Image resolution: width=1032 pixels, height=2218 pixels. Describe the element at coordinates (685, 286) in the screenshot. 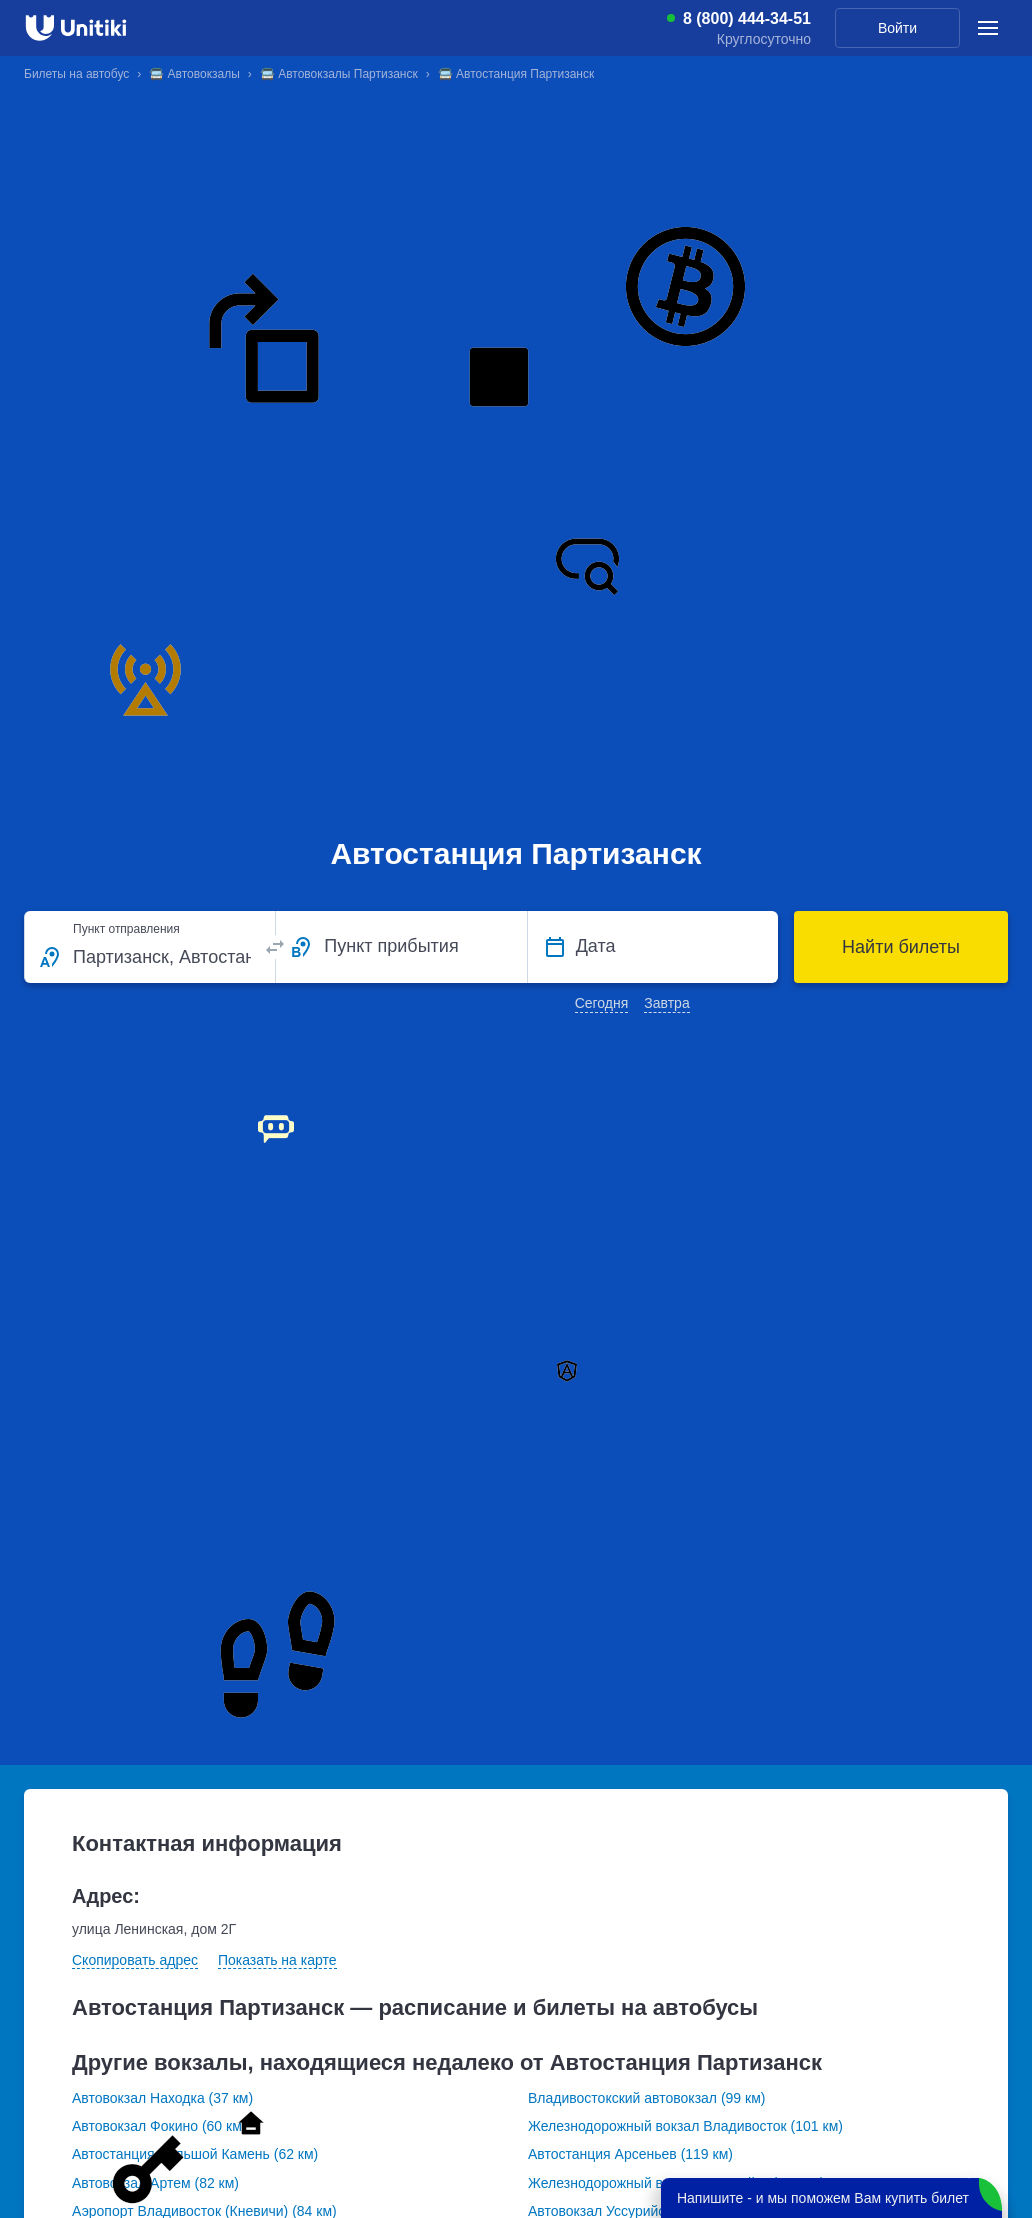

I see `view bitcoin wallet or balance` at that location.